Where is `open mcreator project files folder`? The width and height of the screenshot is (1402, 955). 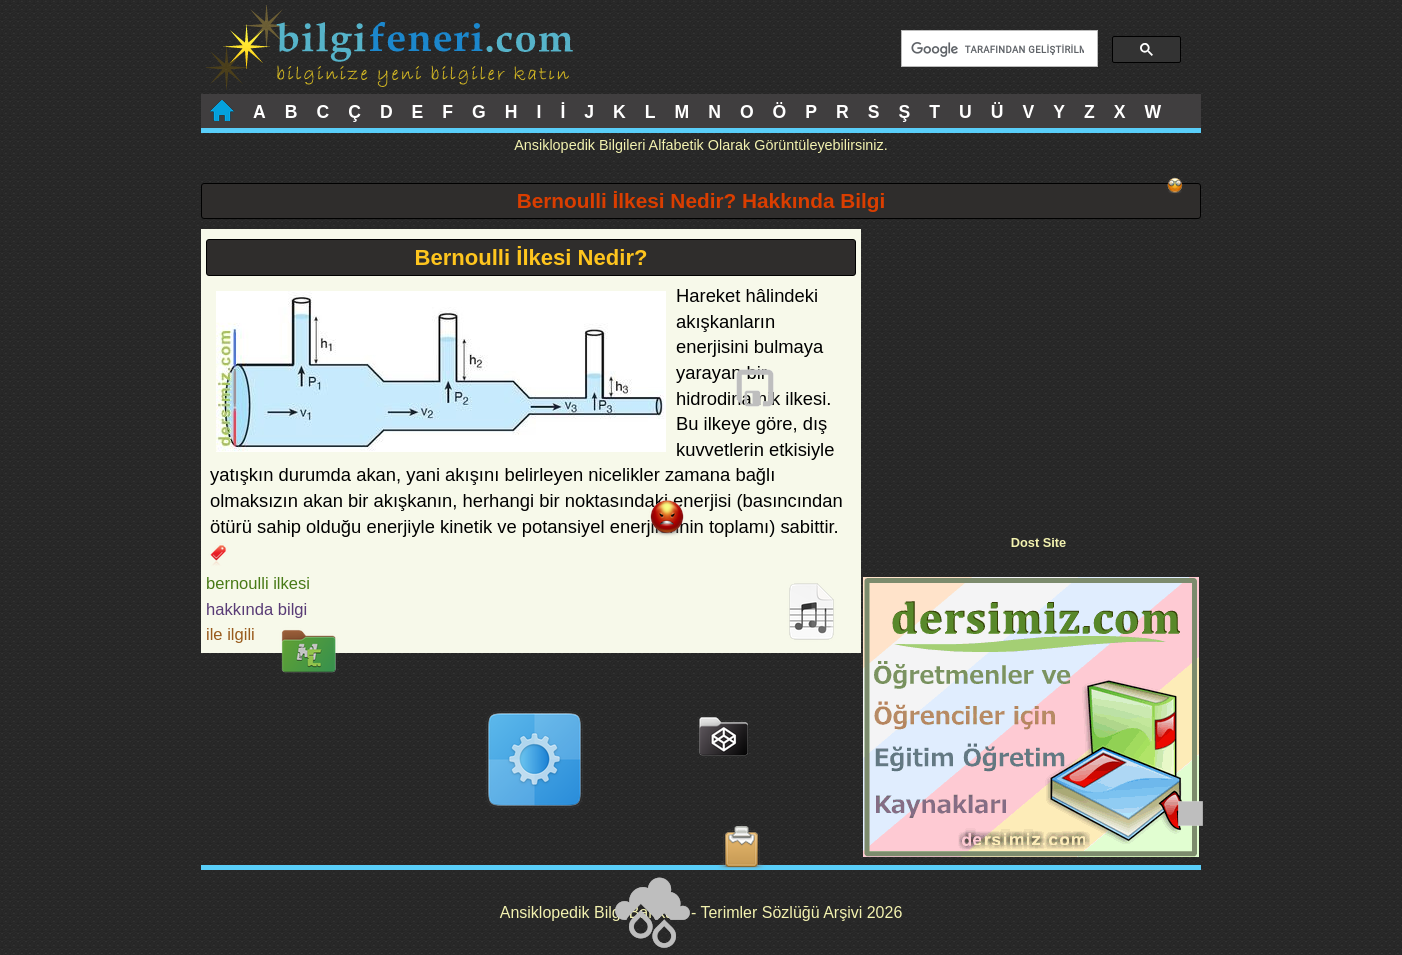 open mcreator project files folder is located at coordinates (308, 652).